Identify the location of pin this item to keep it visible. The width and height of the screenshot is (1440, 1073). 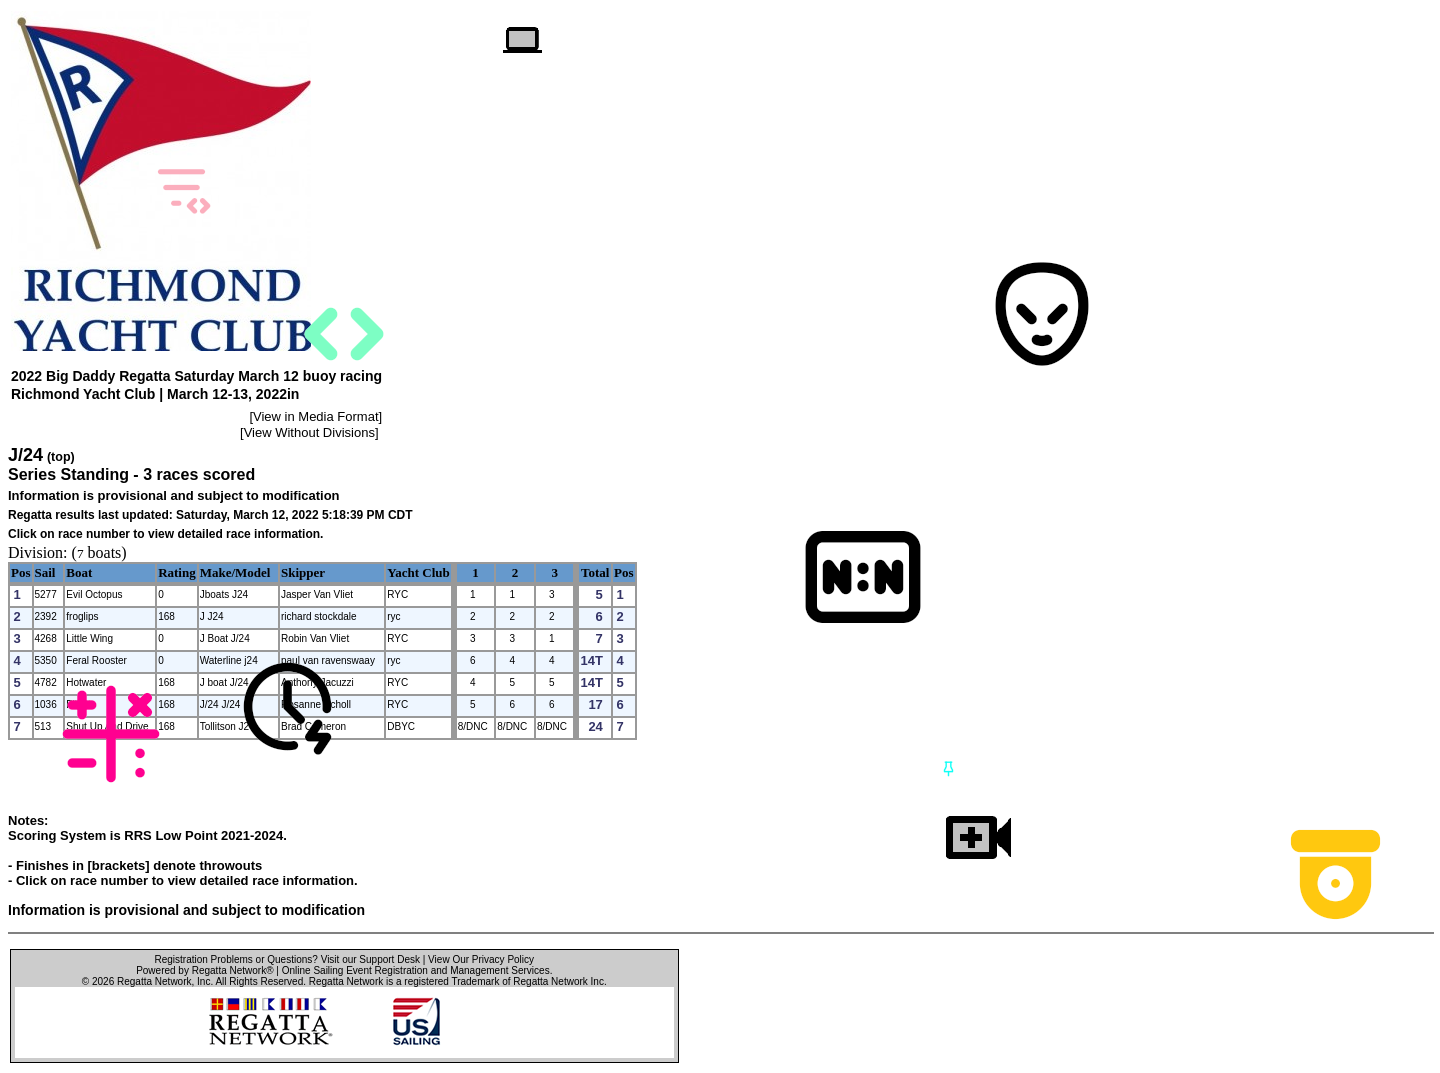
(948, 768).